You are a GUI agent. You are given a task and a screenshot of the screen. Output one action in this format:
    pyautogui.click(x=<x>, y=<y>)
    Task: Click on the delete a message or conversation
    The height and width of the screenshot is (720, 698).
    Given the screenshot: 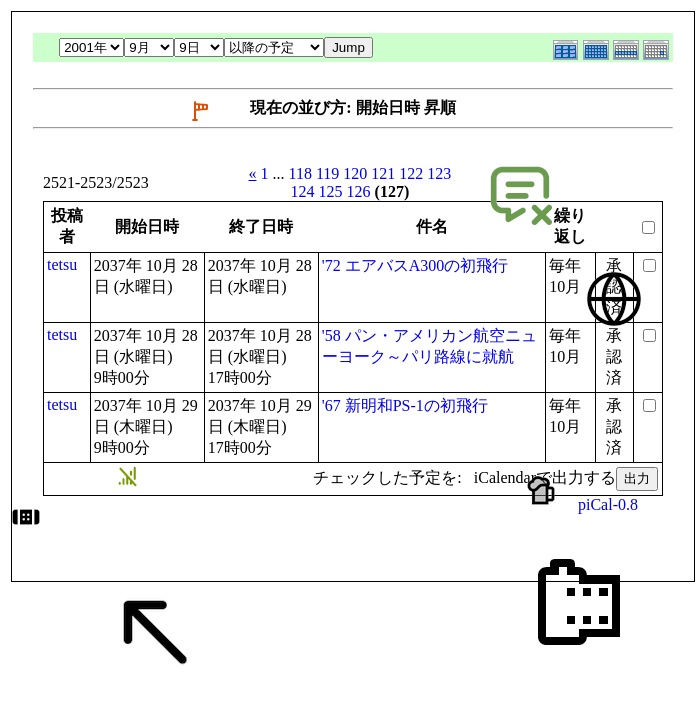 What is the action you would take?
    pyautogui.click(x=520, y=193)
    